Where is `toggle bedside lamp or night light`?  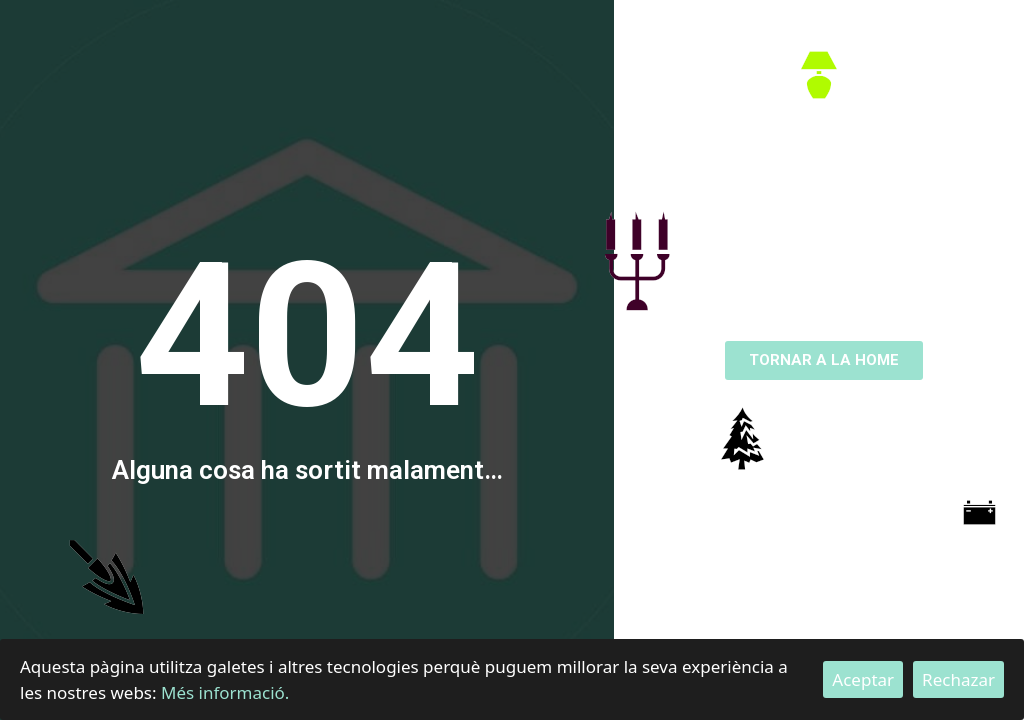
toggle bedside lamp or night light is located at coordinates (819, 75).